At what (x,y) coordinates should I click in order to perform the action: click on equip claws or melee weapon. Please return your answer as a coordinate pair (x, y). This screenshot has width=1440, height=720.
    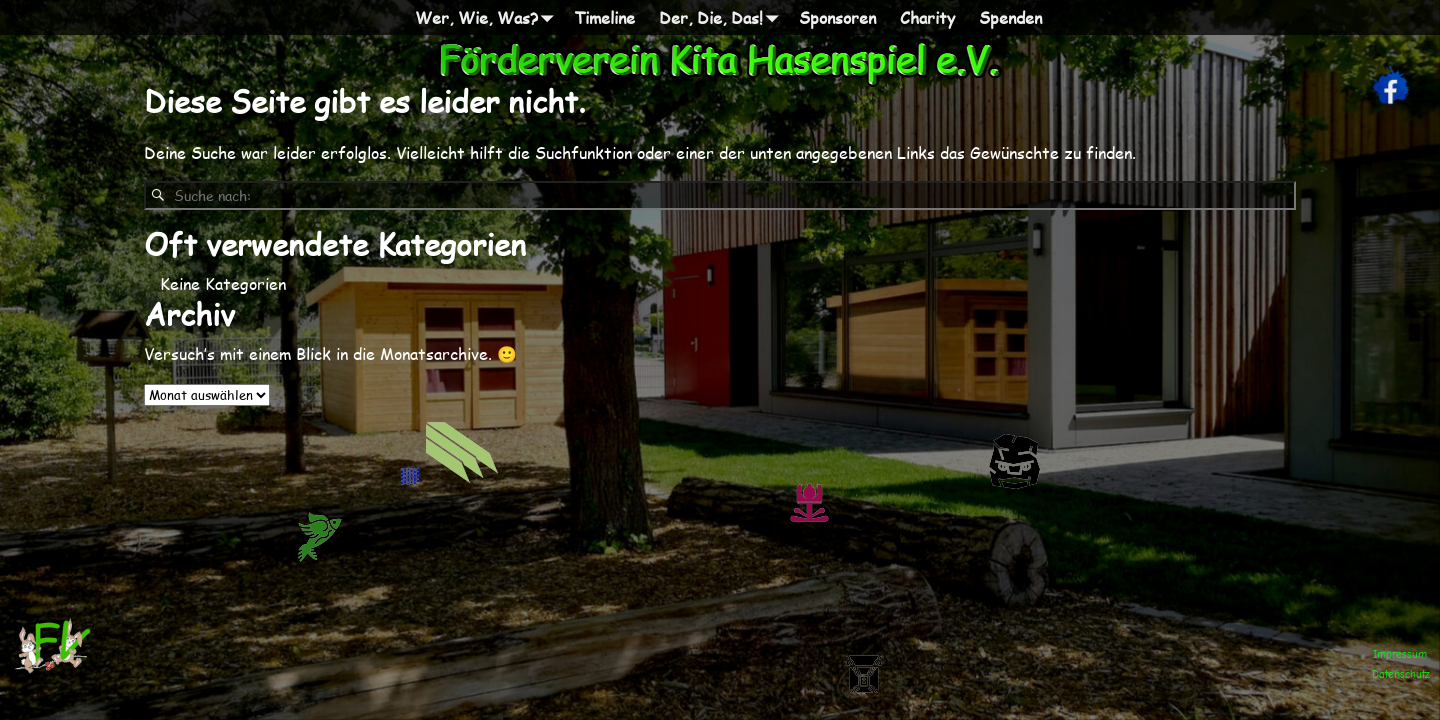
    Looking at the image, I should click on (462, 458).